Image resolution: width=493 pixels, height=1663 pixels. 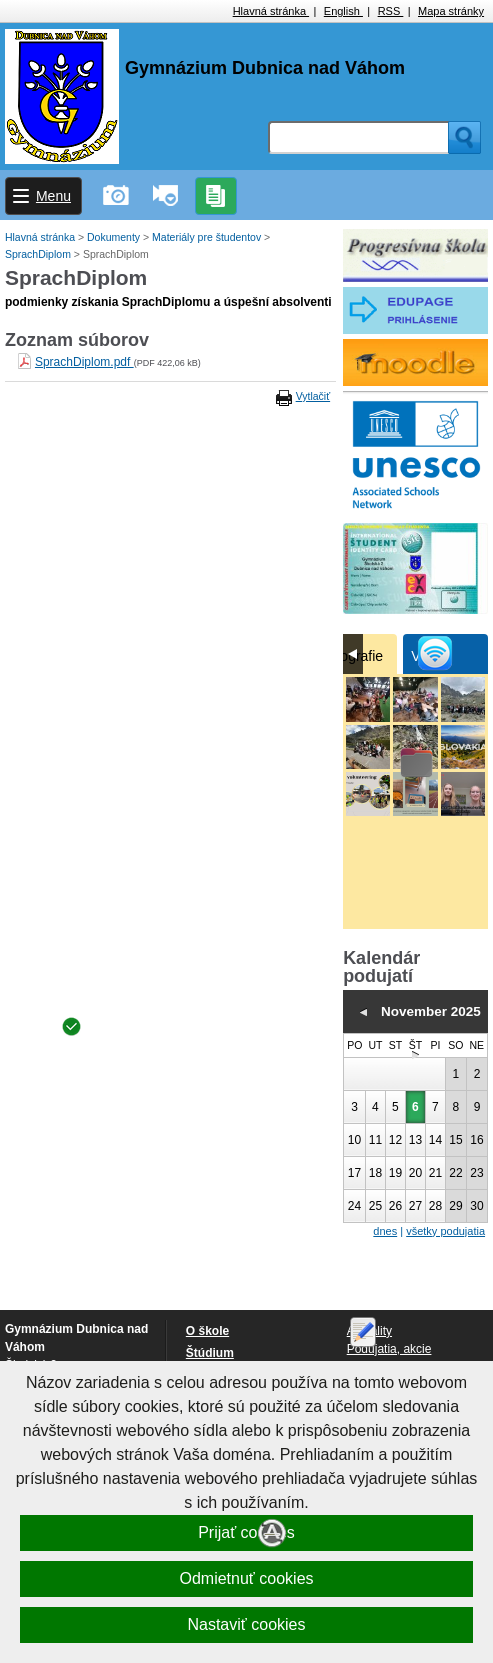 What do you see at coordinates (363, 1332) in the screenshot?
I see `open gedit text editor` at bounding box center [363, 1332].